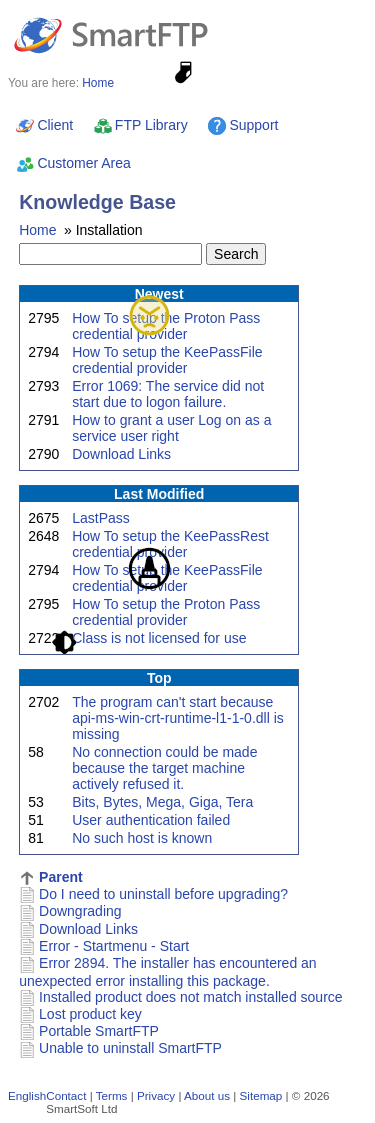  I want to click on react with anger to a post or message, so click(149, 315).